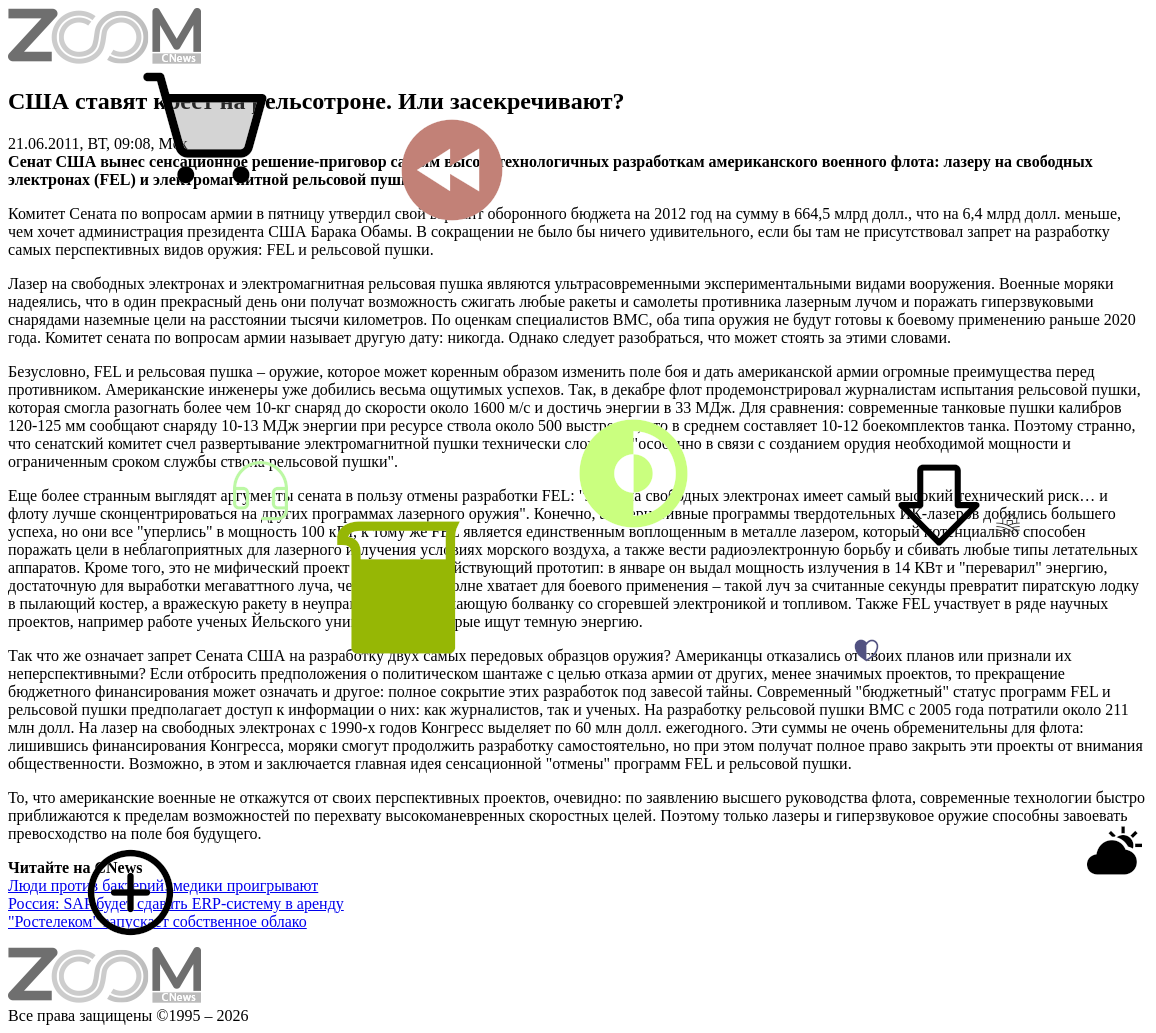 This screenshot has height=1033, width=1156. I want to click on access experimental or beta features, so click(398, 587).